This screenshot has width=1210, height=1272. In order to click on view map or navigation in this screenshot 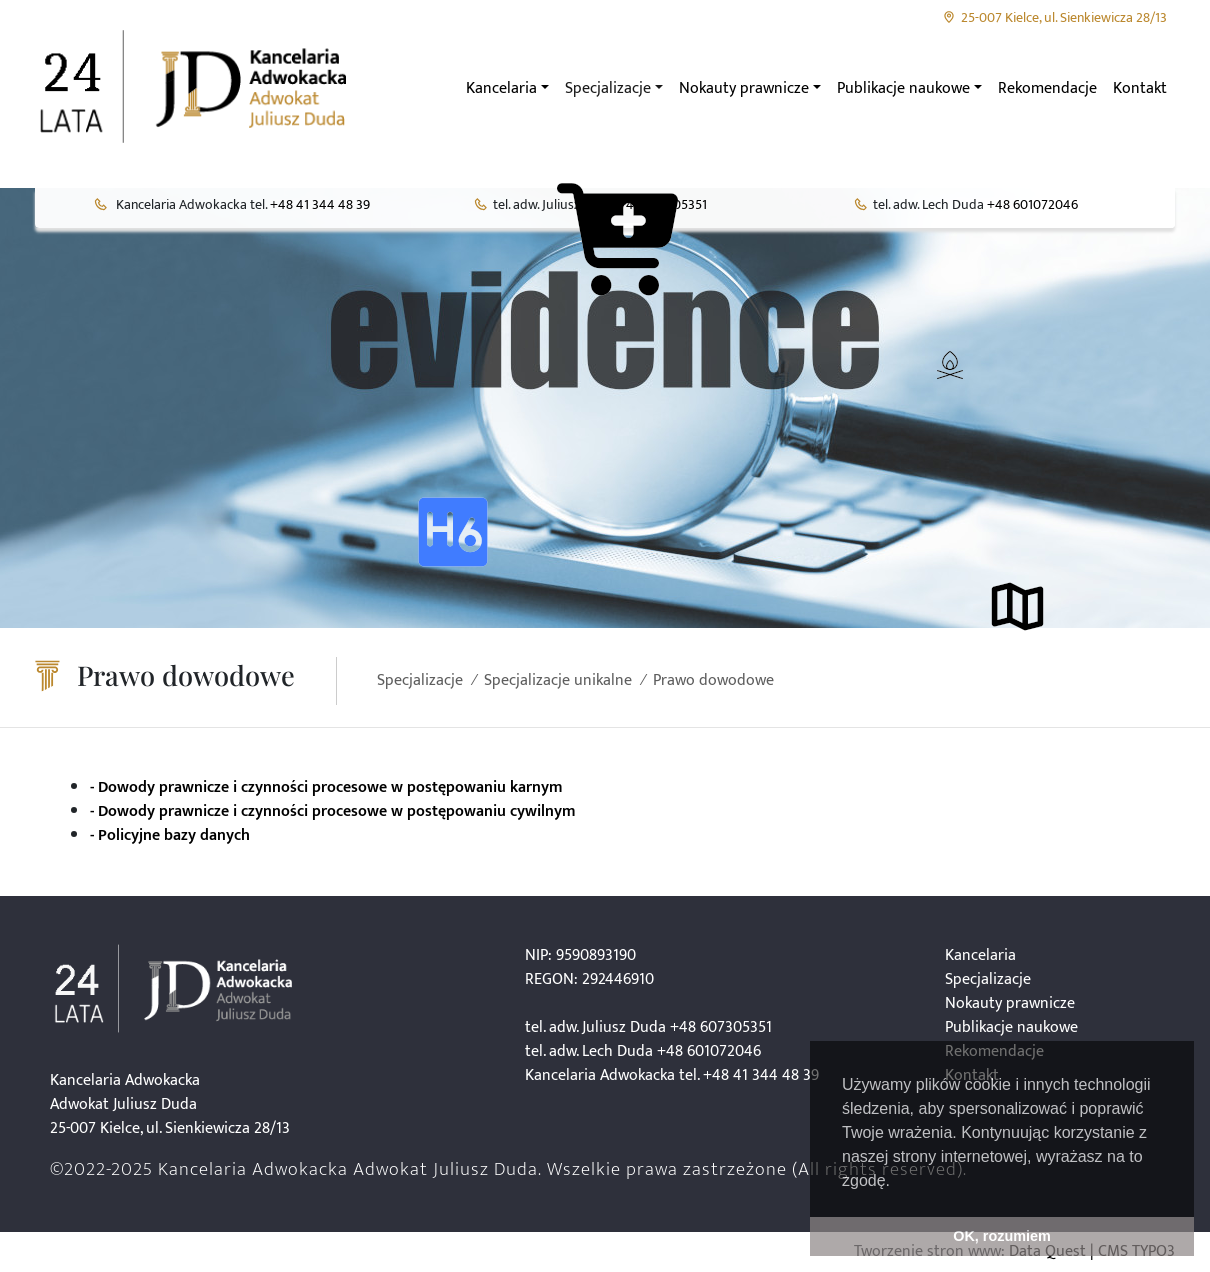, I will do `click(1017, 606)`.